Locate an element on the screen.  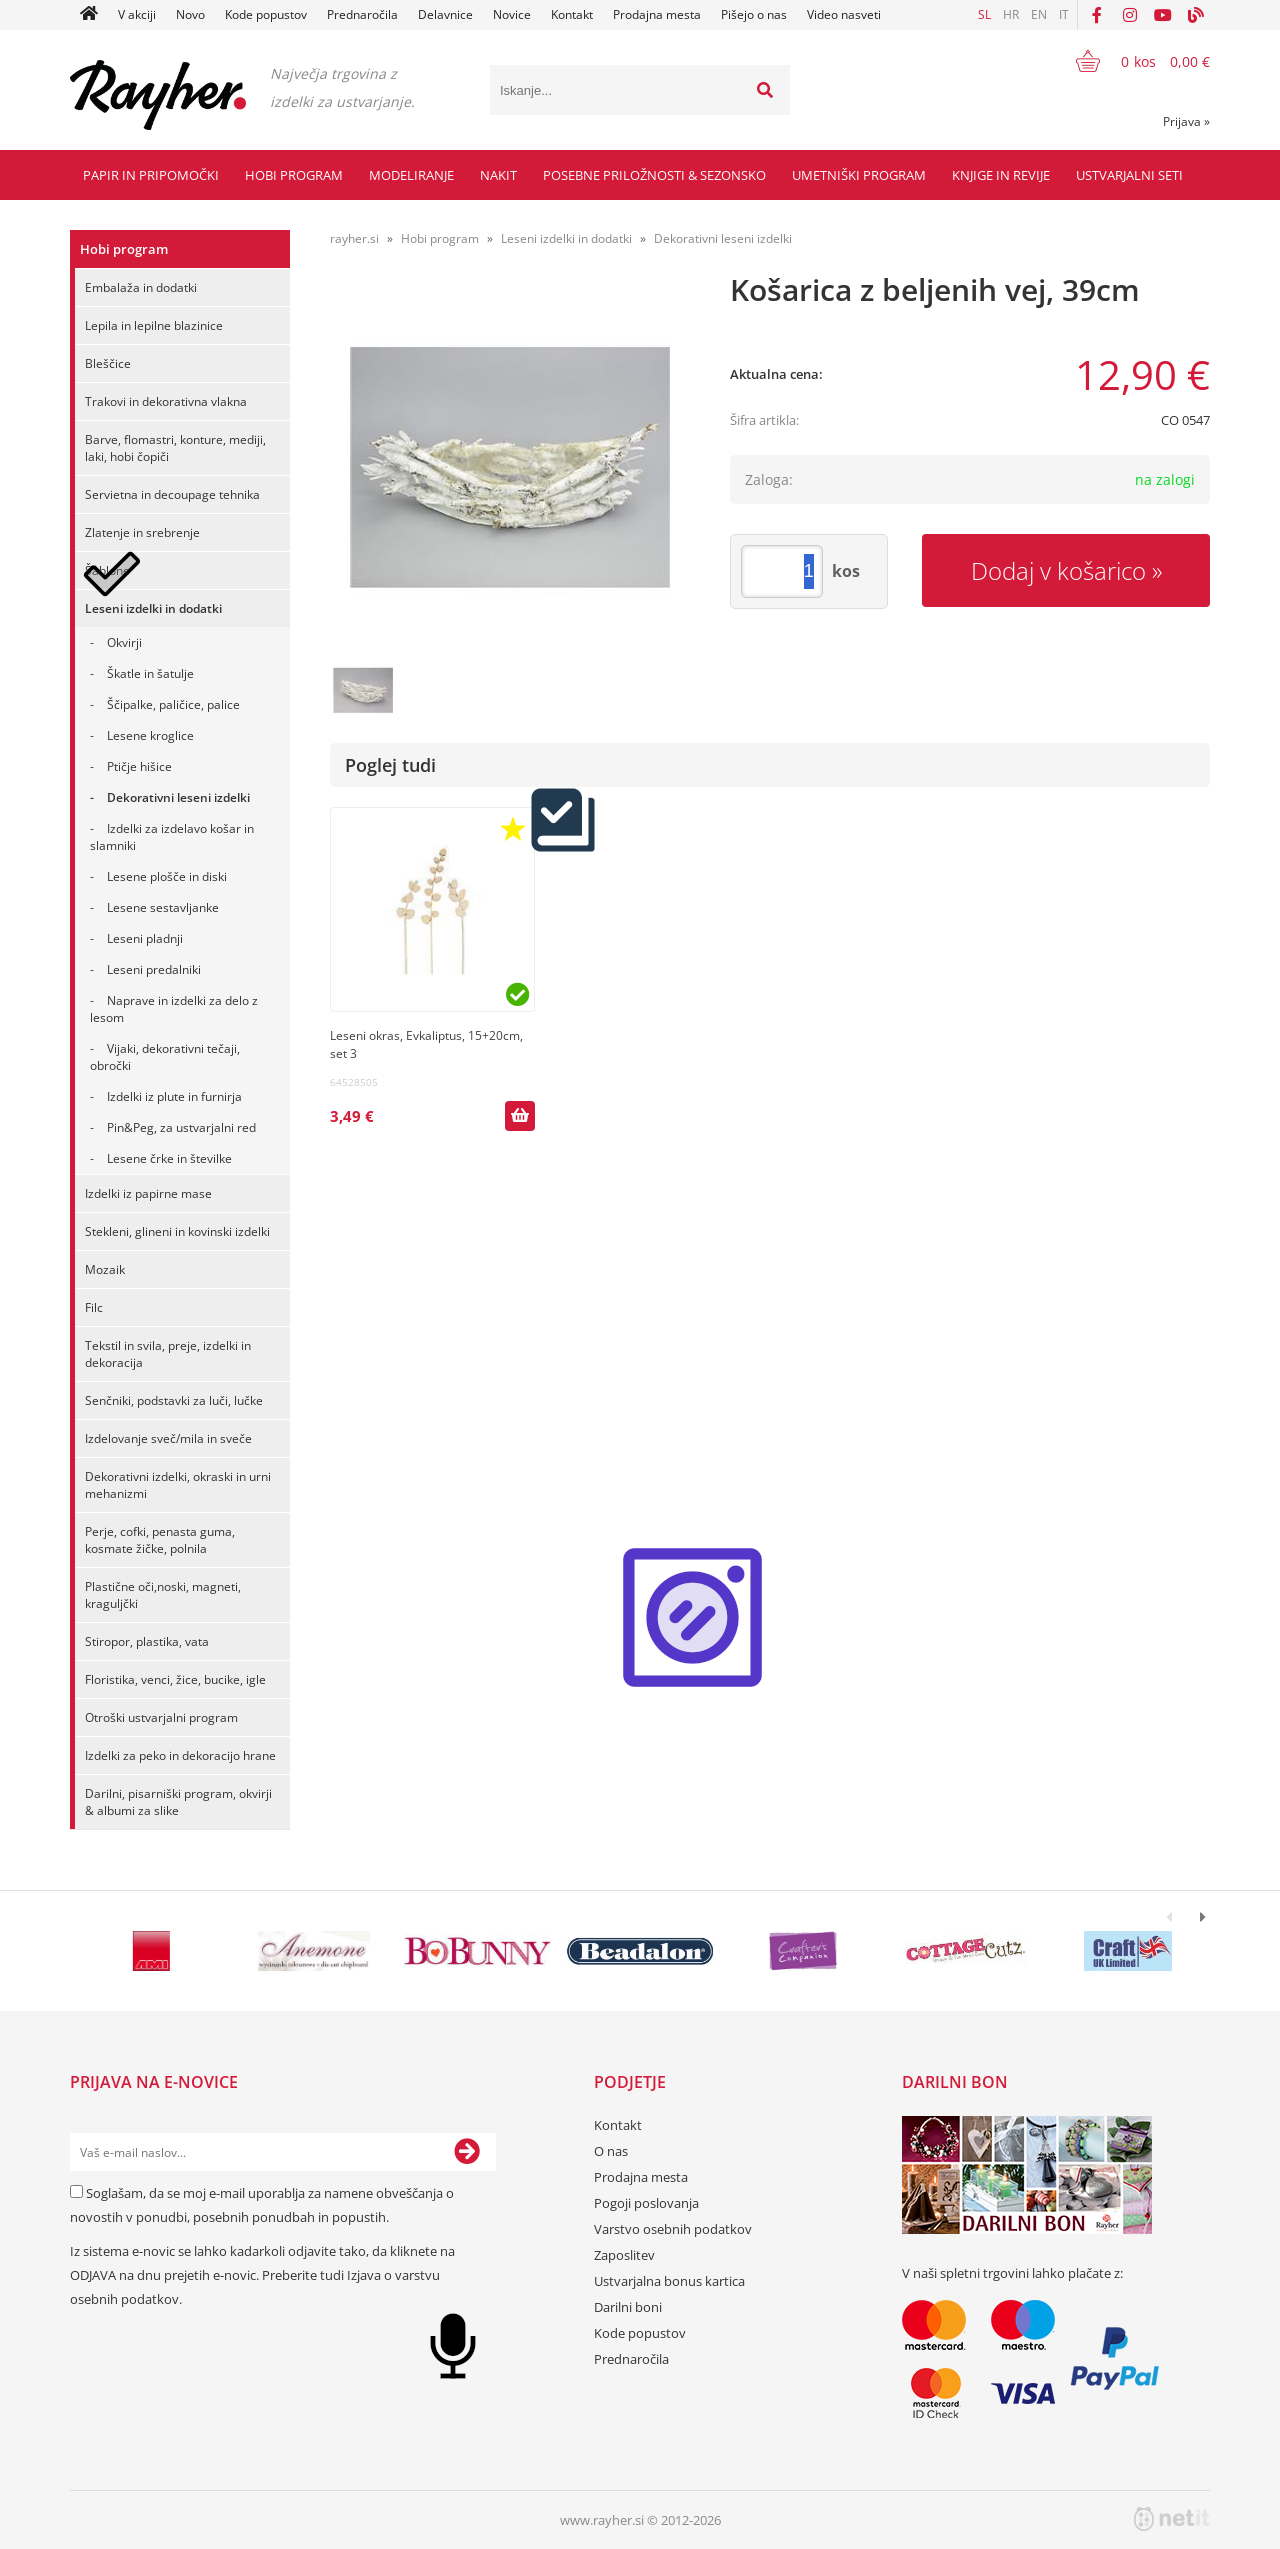
confirm or submit an action is located at coordinates (111, 573).